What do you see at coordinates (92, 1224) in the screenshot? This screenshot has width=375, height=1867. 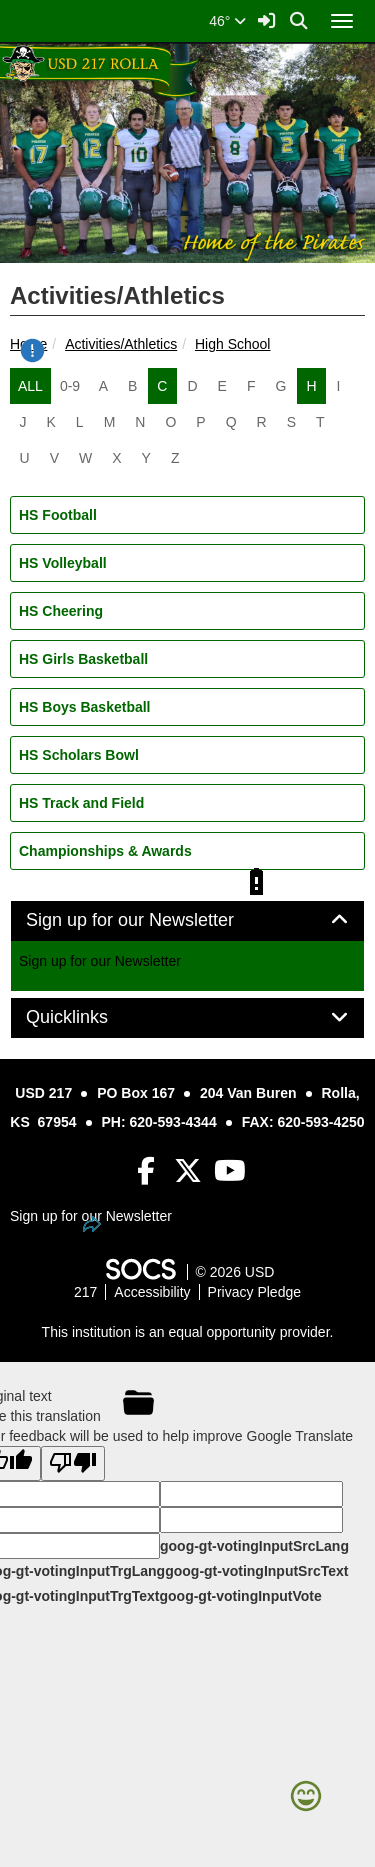 I see `share or forward content` at bounding box center [92, 1224].